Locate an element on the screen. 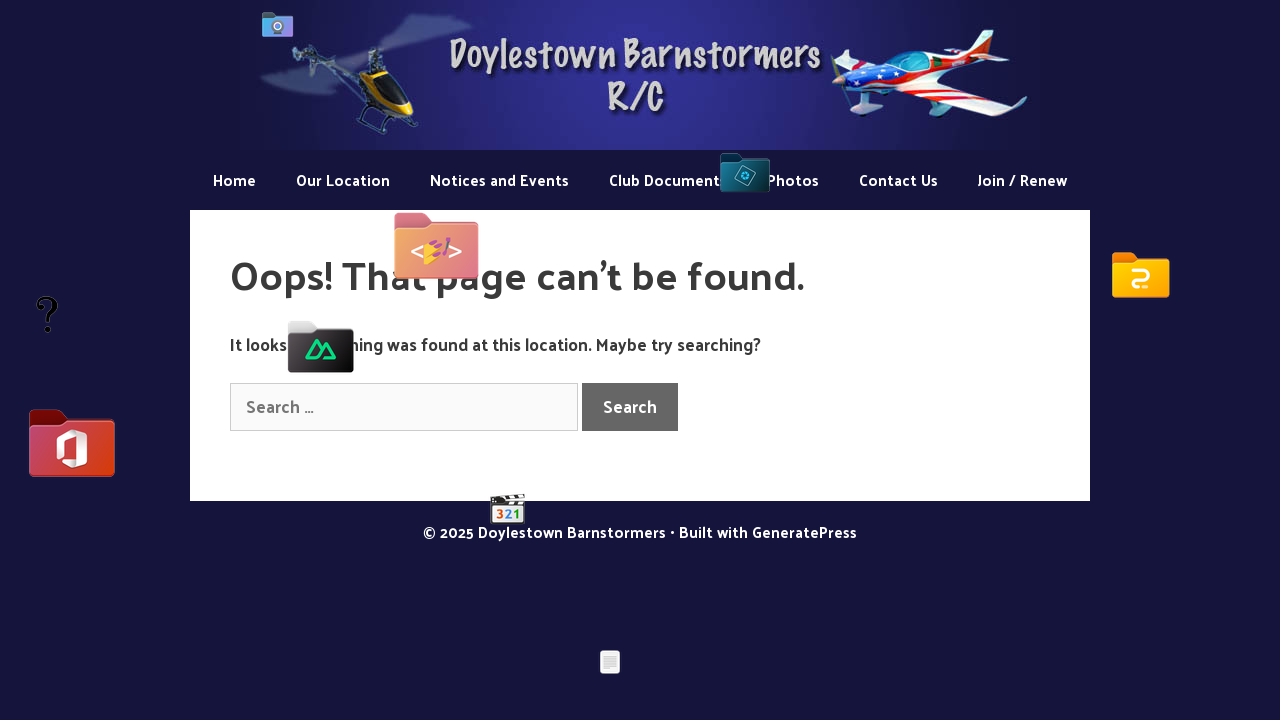 Image resolution: width=1280 pixels, height=720 pixels. folder containing webcam recordings or video chat files is located at coordinates (277, 25).